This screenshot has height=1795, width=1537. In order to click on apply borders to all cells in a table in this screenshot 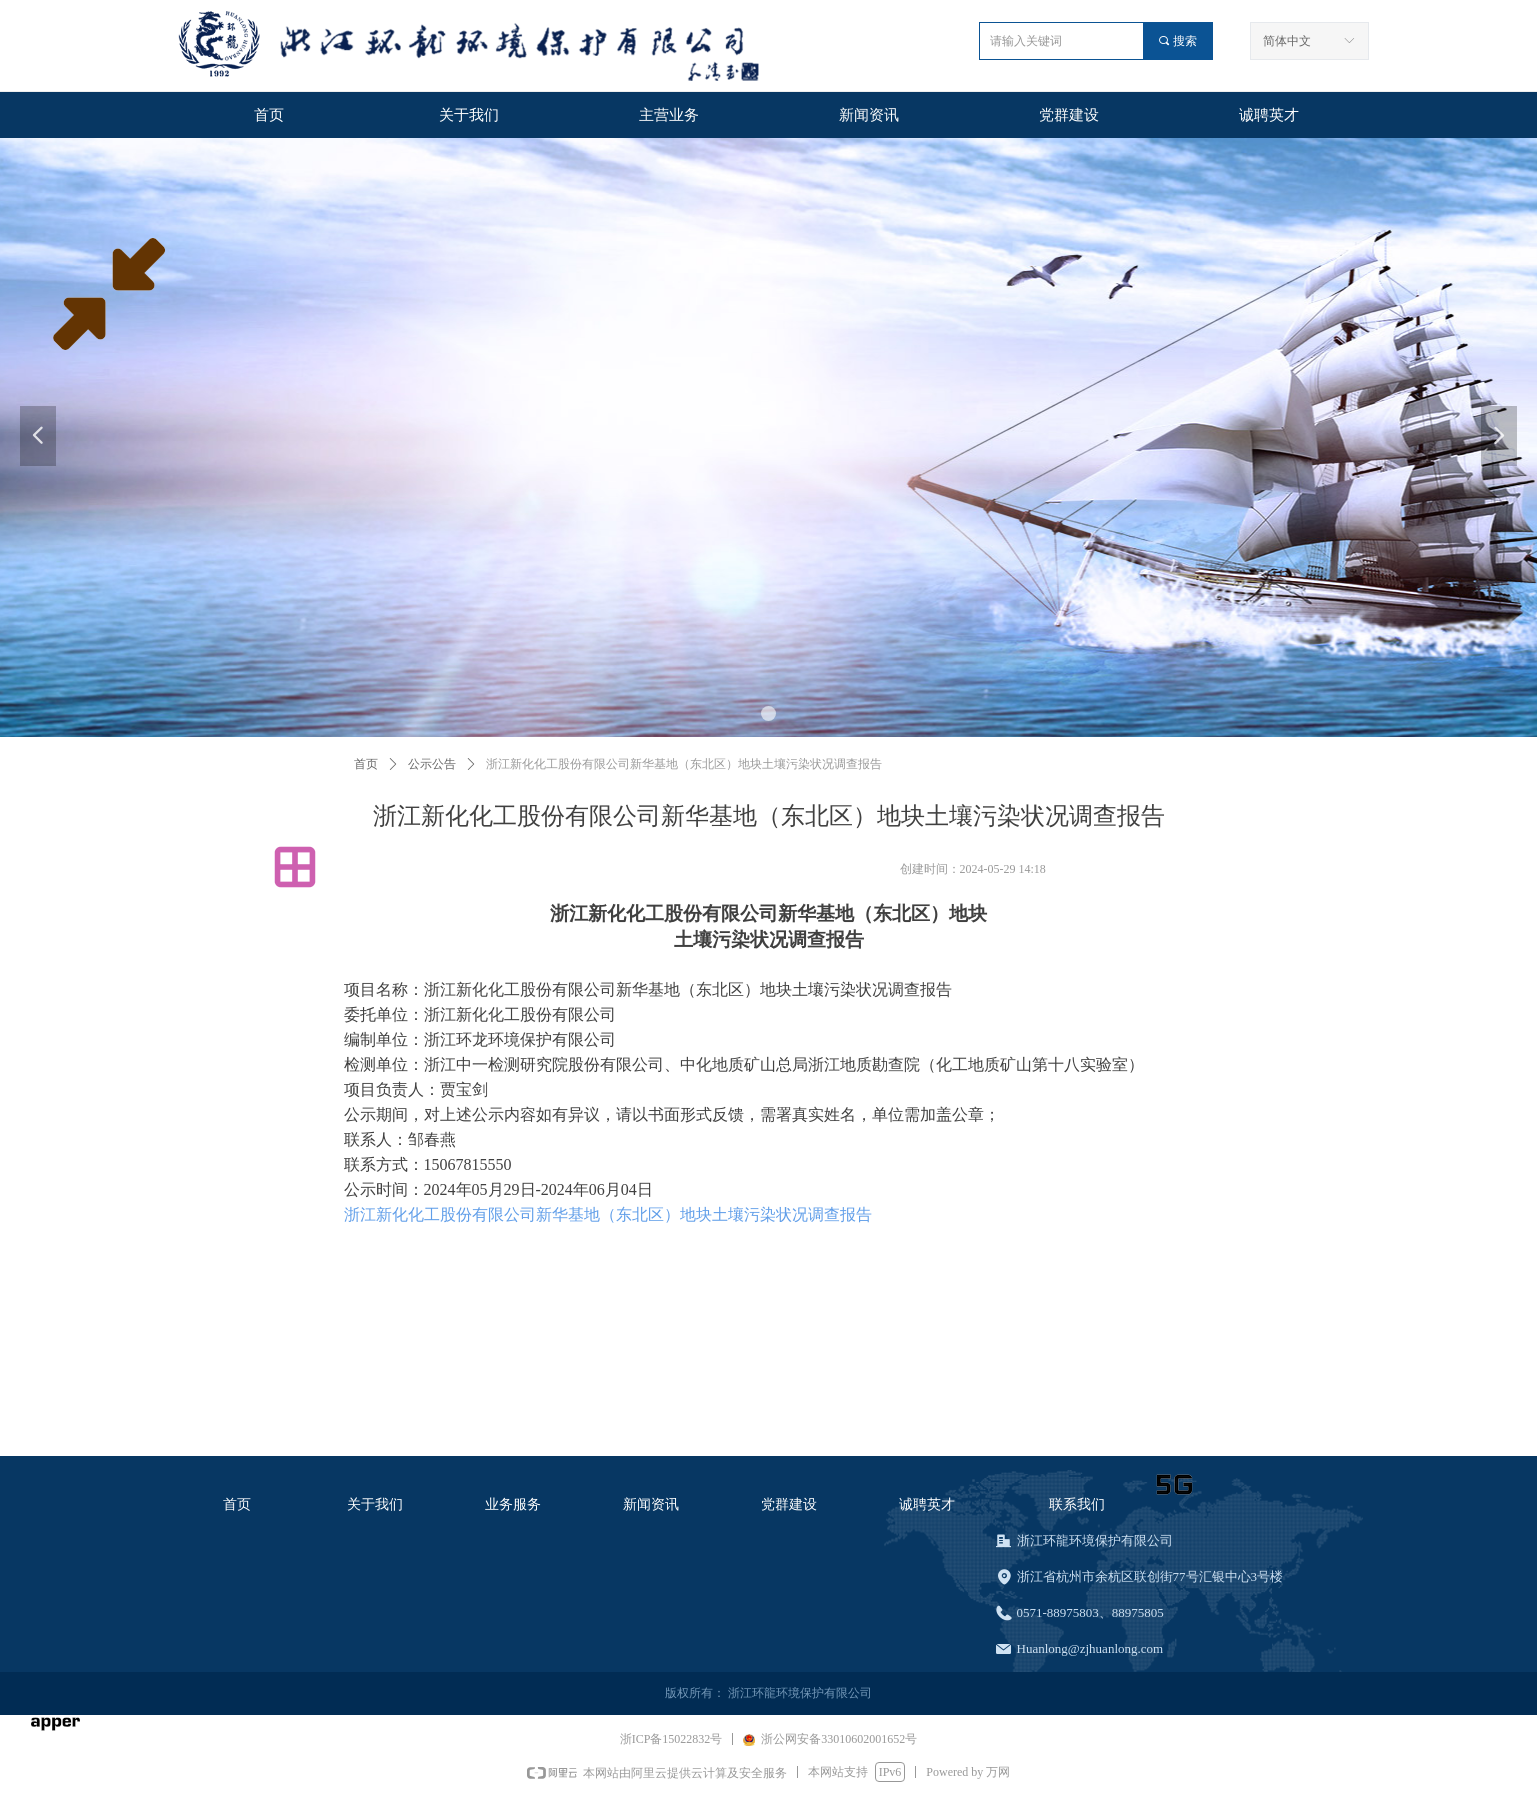, I will do `click(295, 867)`.